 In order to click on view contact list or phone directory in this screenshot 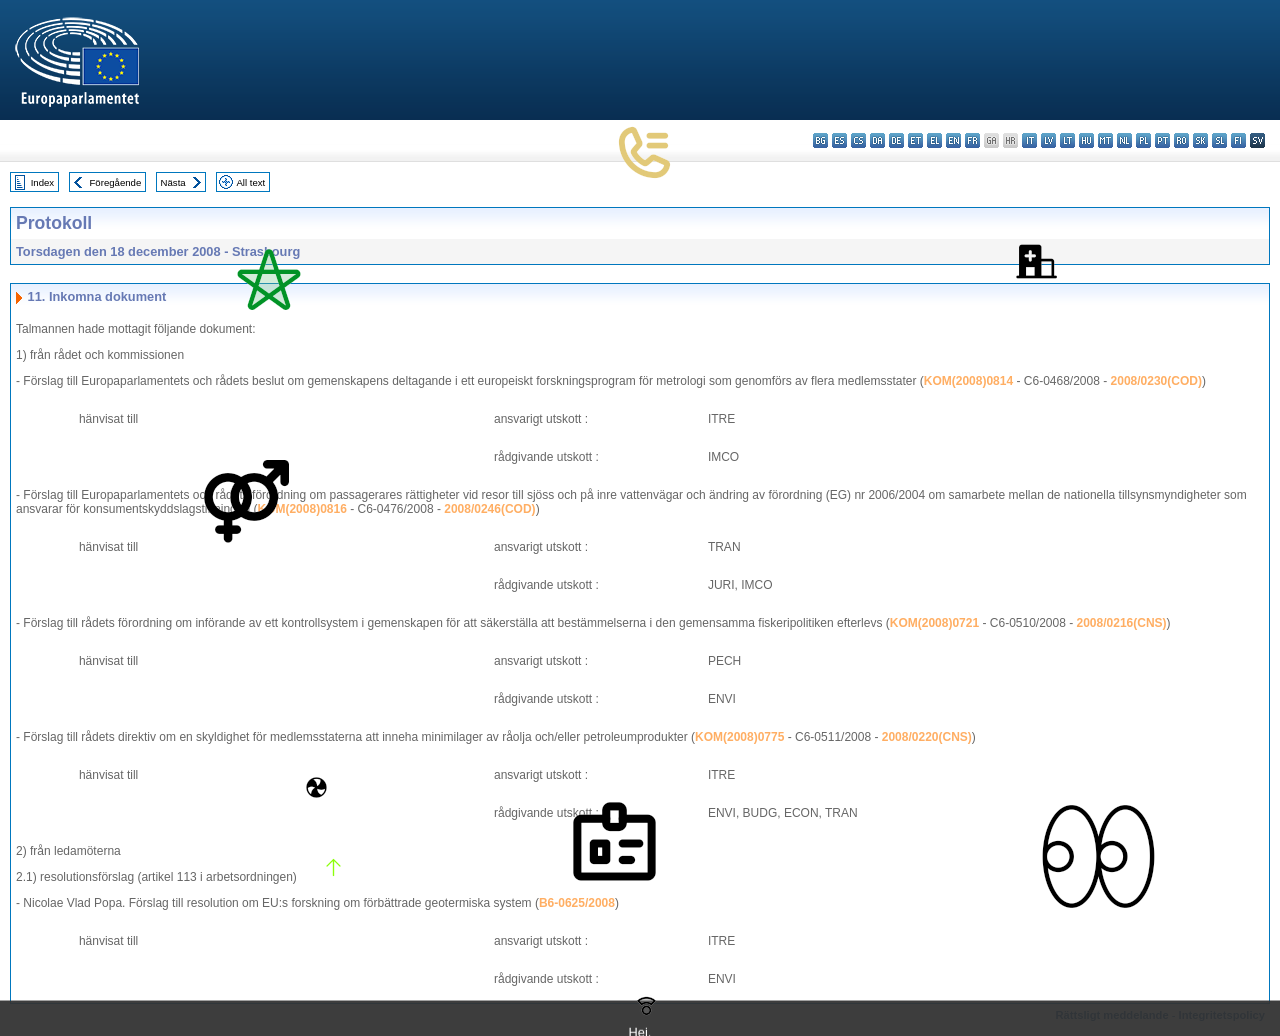, I will do `click(645, 151)`.